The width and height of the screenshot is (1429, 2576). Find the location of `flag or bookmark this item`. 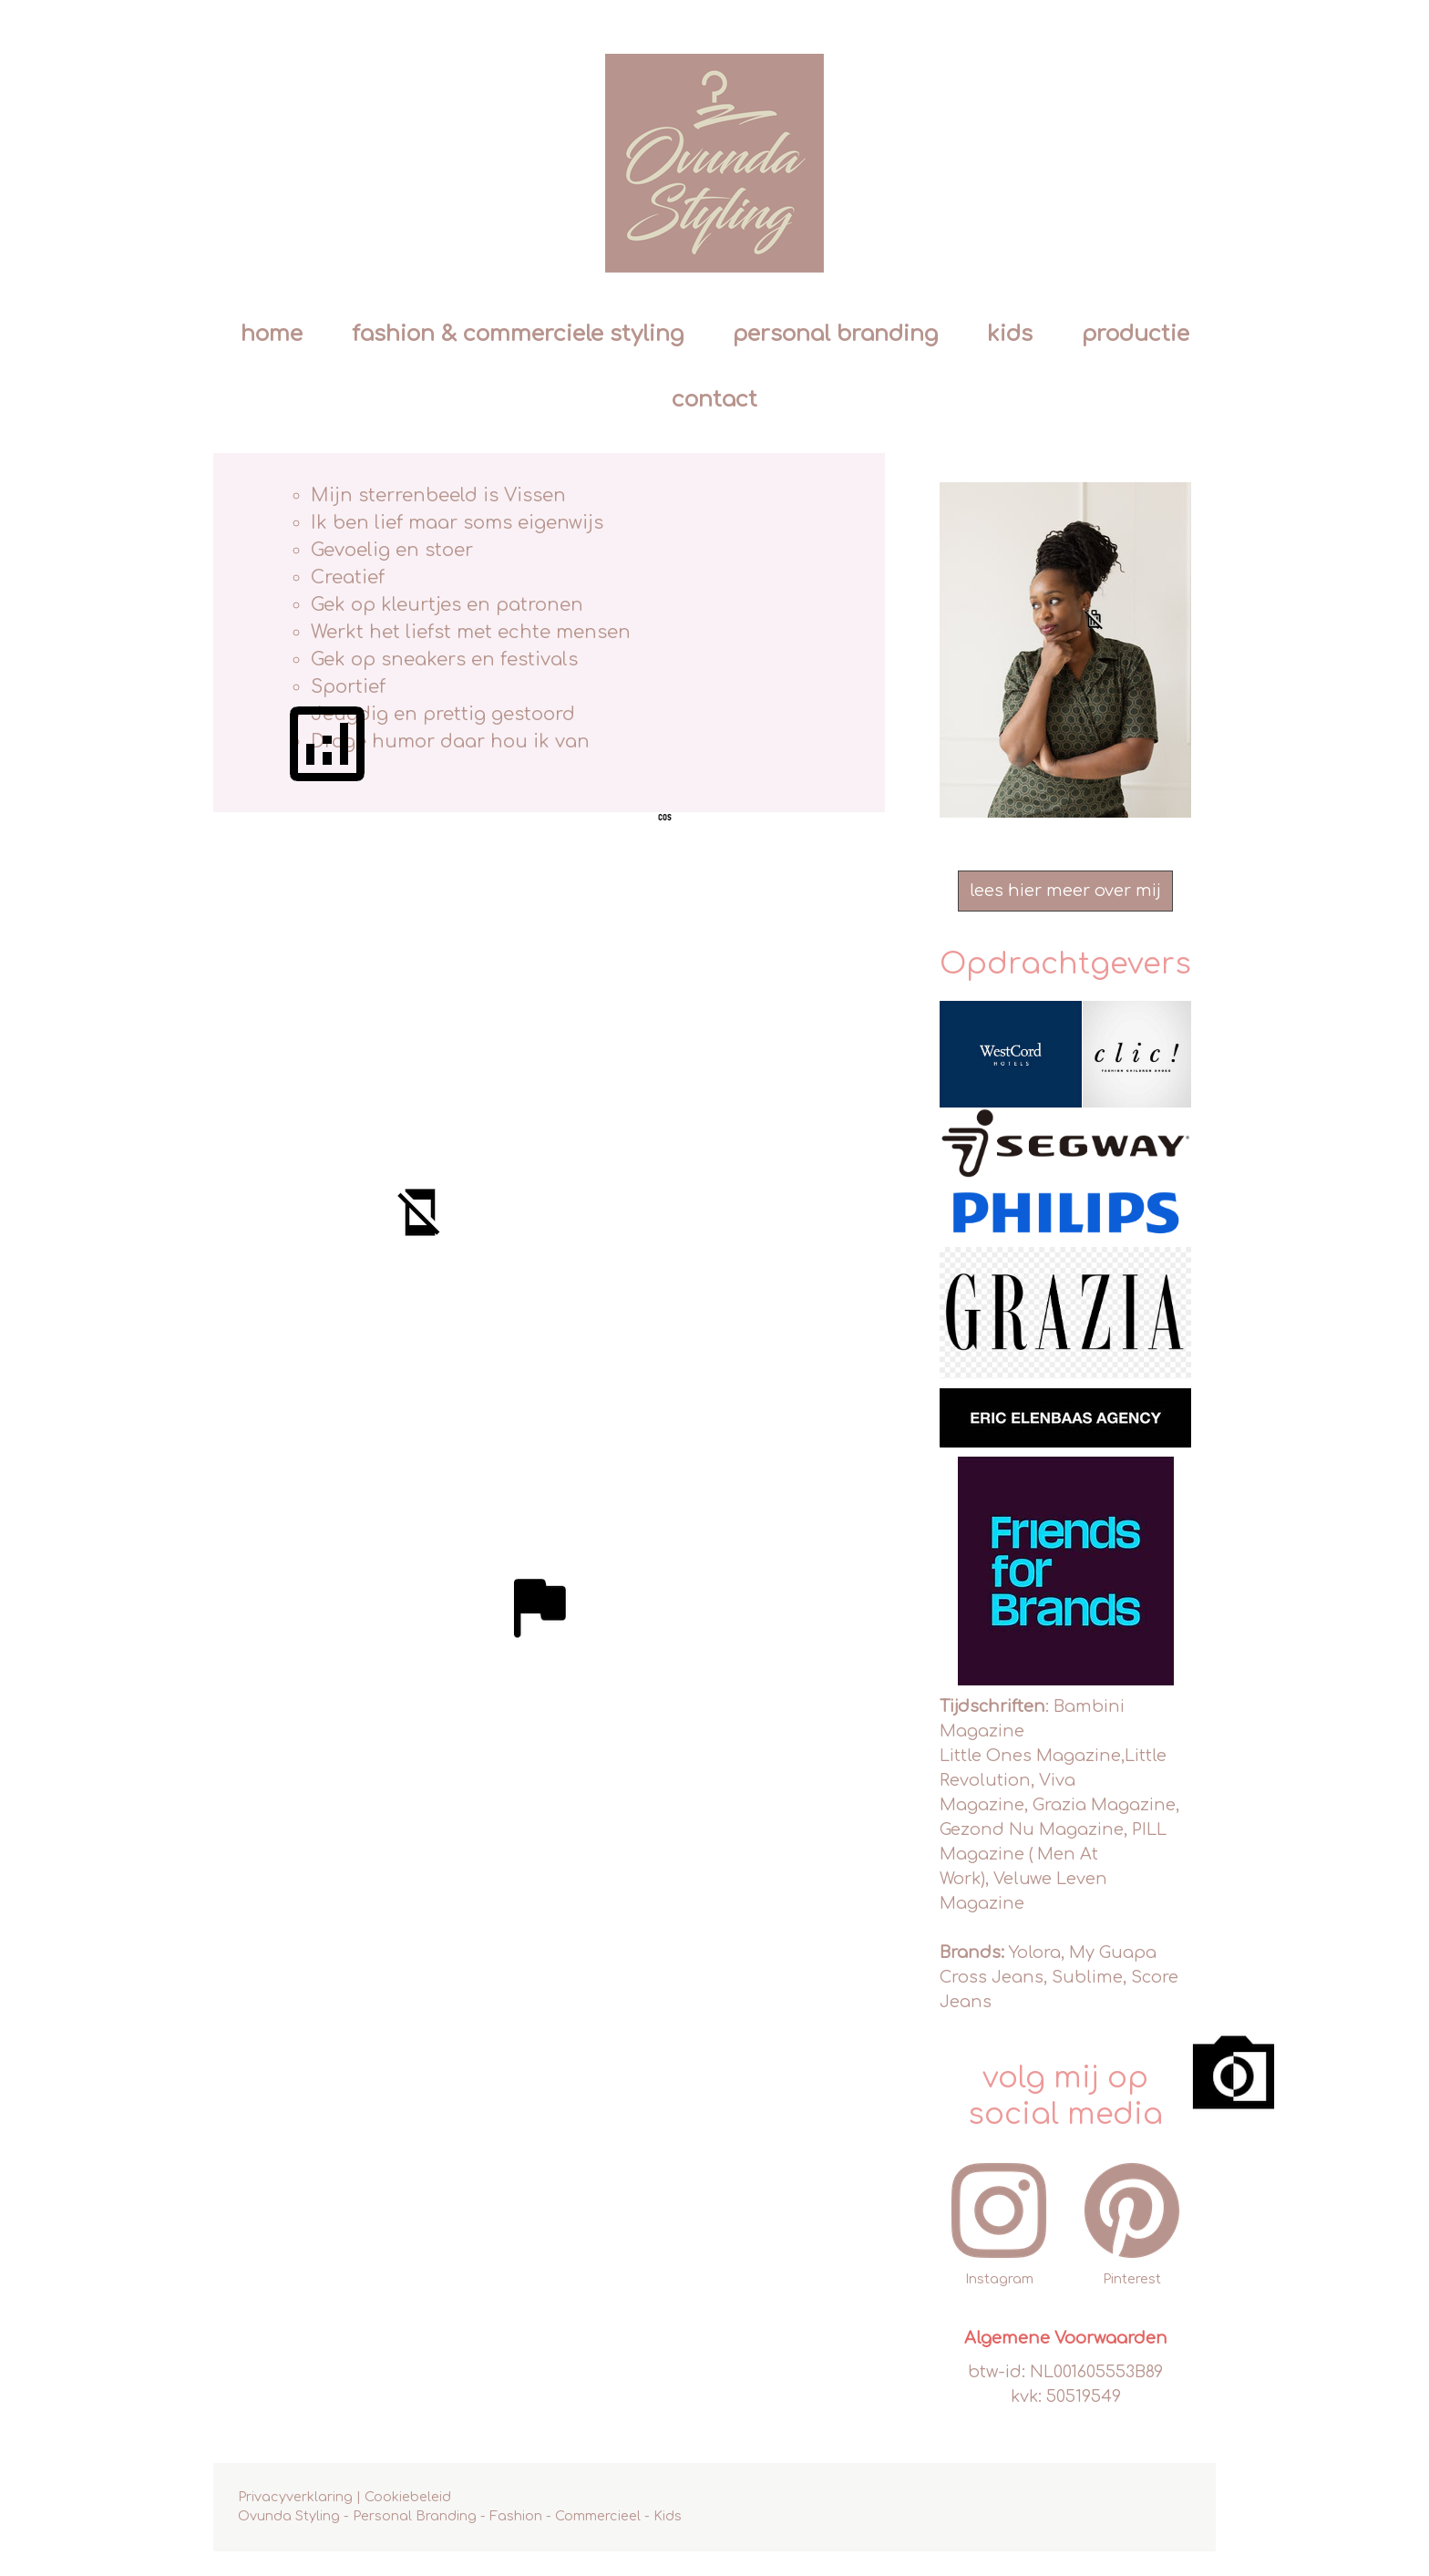

flag or bookmark this item is located at coordinates (538, 1606).